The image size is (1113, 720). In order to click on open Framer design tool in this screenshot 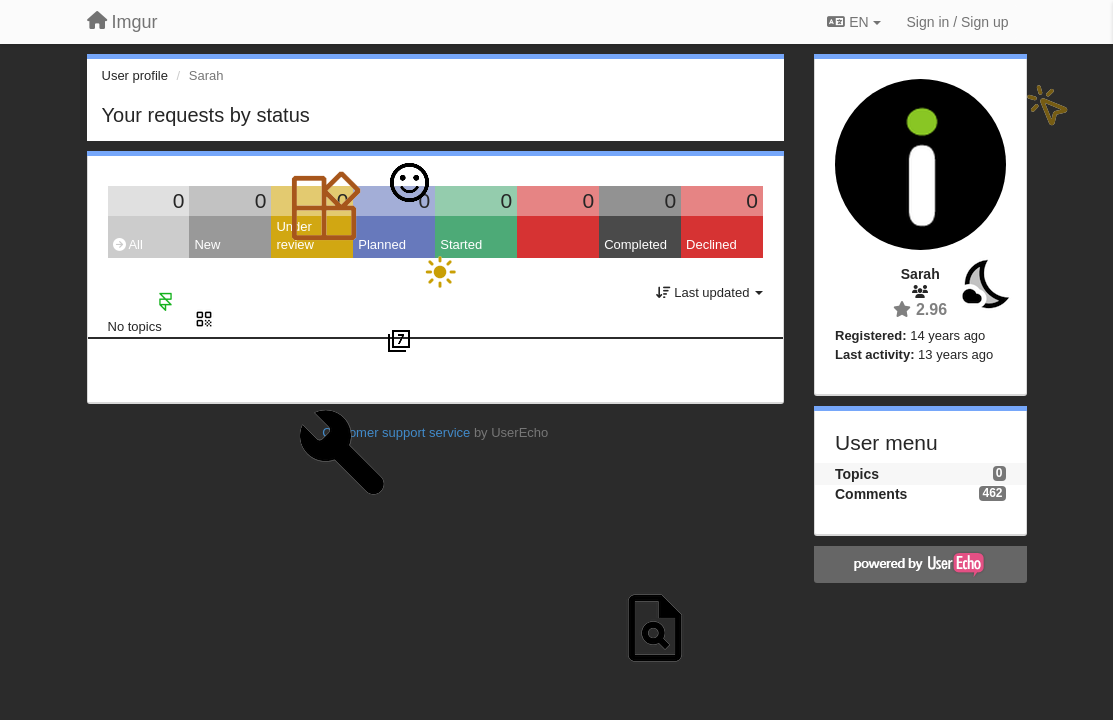, I will do `click(165, 301)`.